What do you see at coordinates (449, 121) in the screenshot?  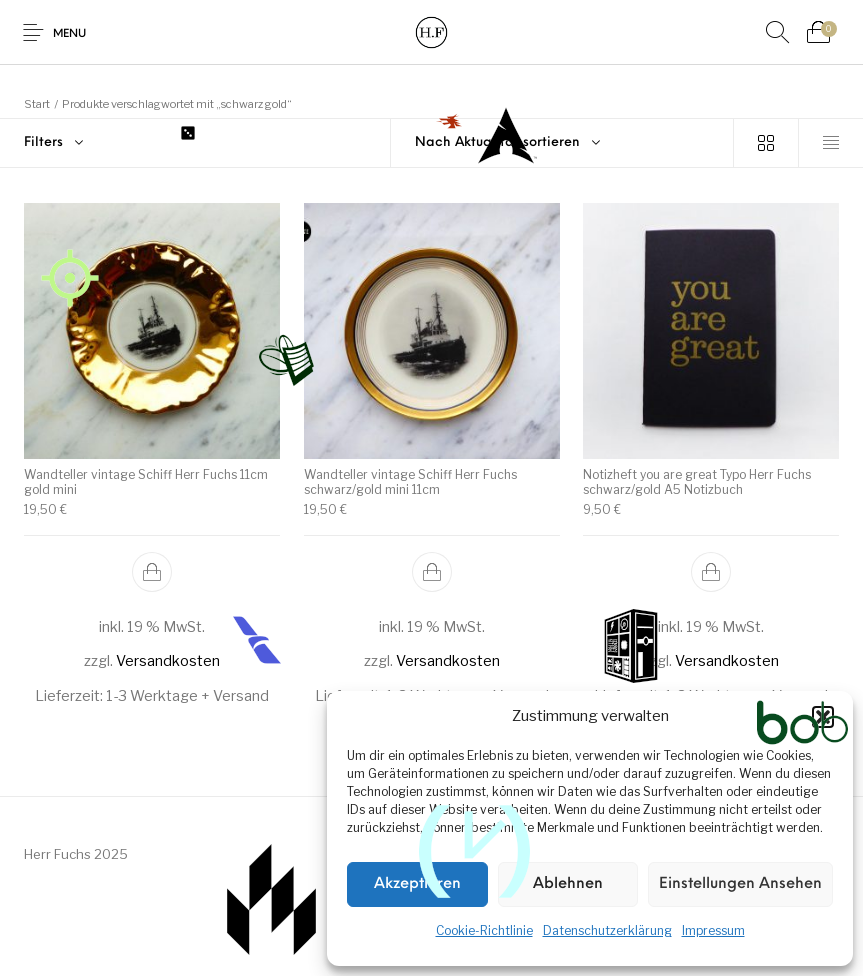 I see `wails framework logo` at bounding box center [449, 121].